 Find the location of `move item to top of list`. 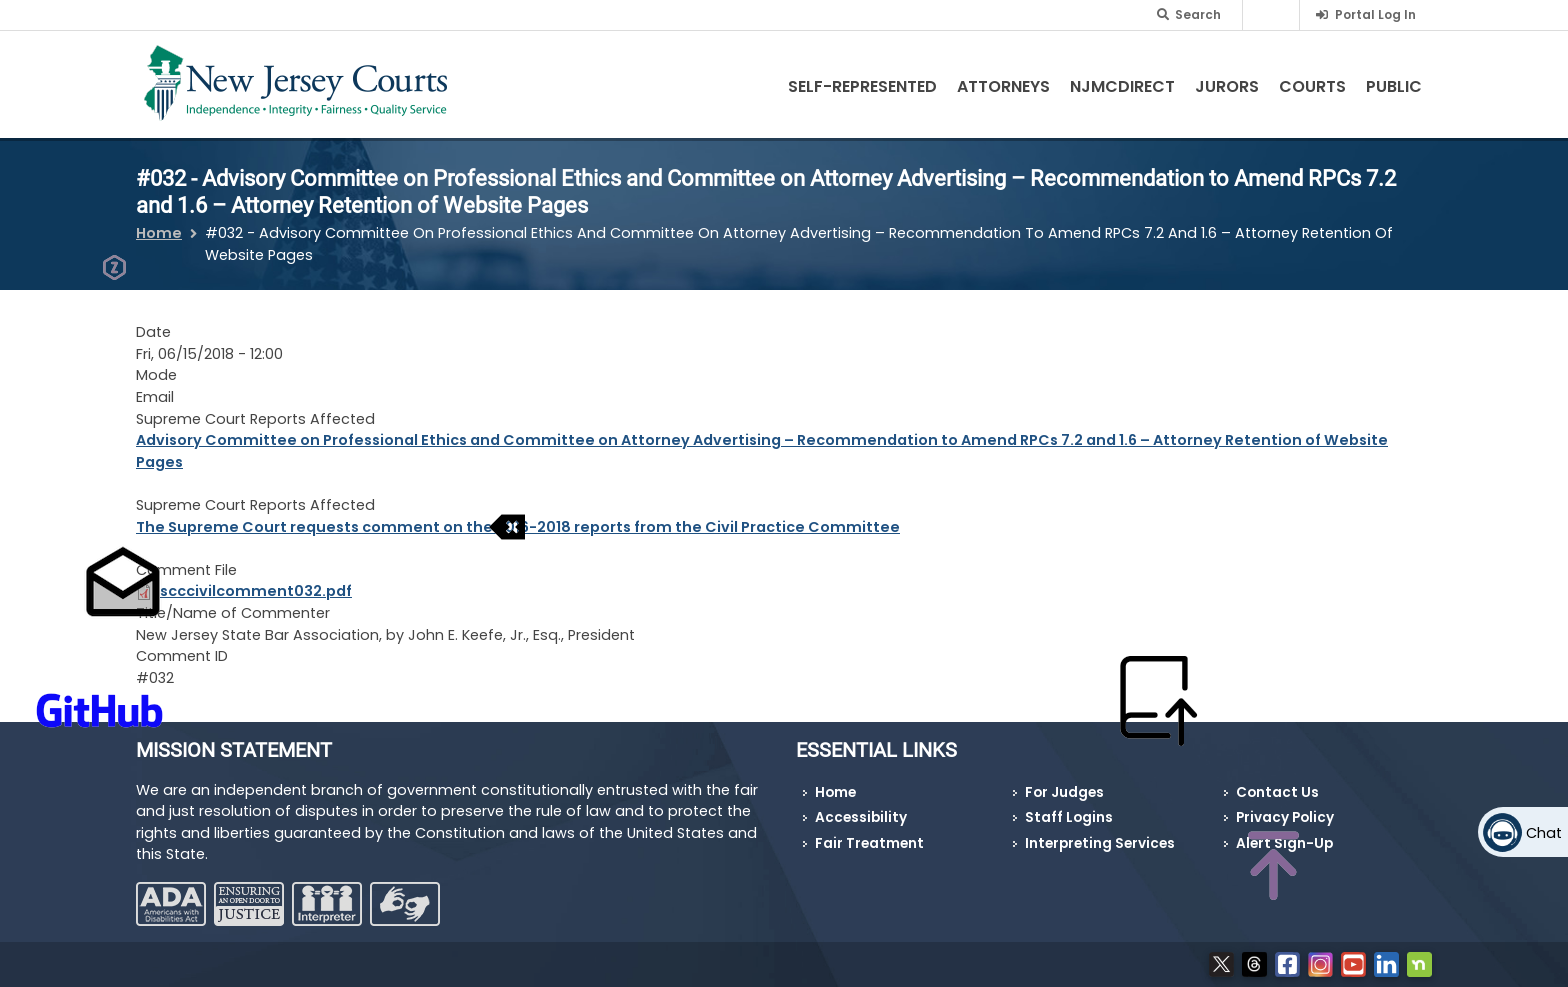

move item to top of list is located at coordinates (1273, 864).